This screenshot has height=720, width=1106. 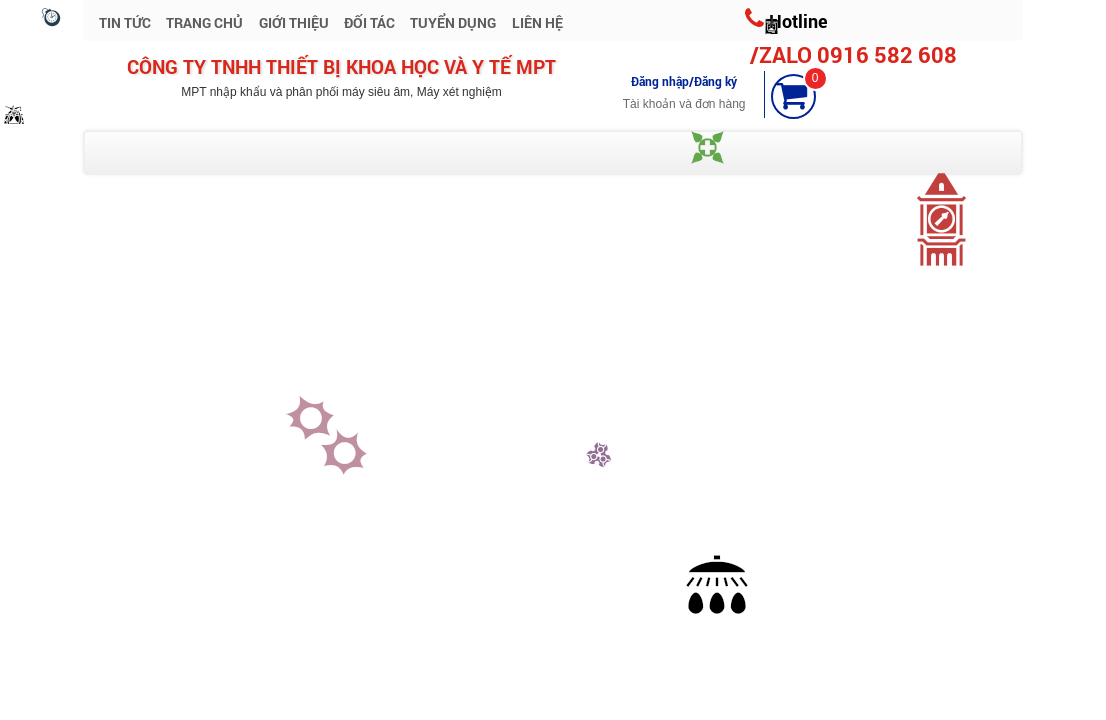 What do you see at coordinates (771, 26) in the screenshot?
I see `view bounty or wanted poster in game` at bounding box center [771, 26].